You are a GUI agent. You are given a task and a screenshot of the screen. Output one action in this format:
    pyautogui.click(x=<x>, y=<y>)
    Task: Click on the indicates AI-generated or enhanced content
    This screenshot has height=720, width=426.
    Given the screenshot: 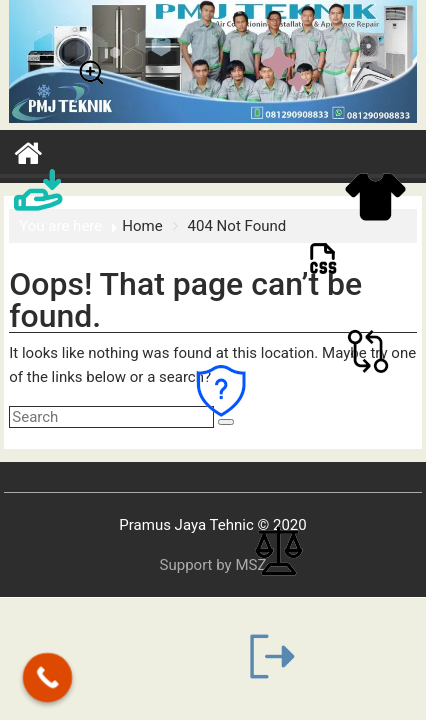 What is the action you would take?
    pyautogui.click(x=285, y=69)
    